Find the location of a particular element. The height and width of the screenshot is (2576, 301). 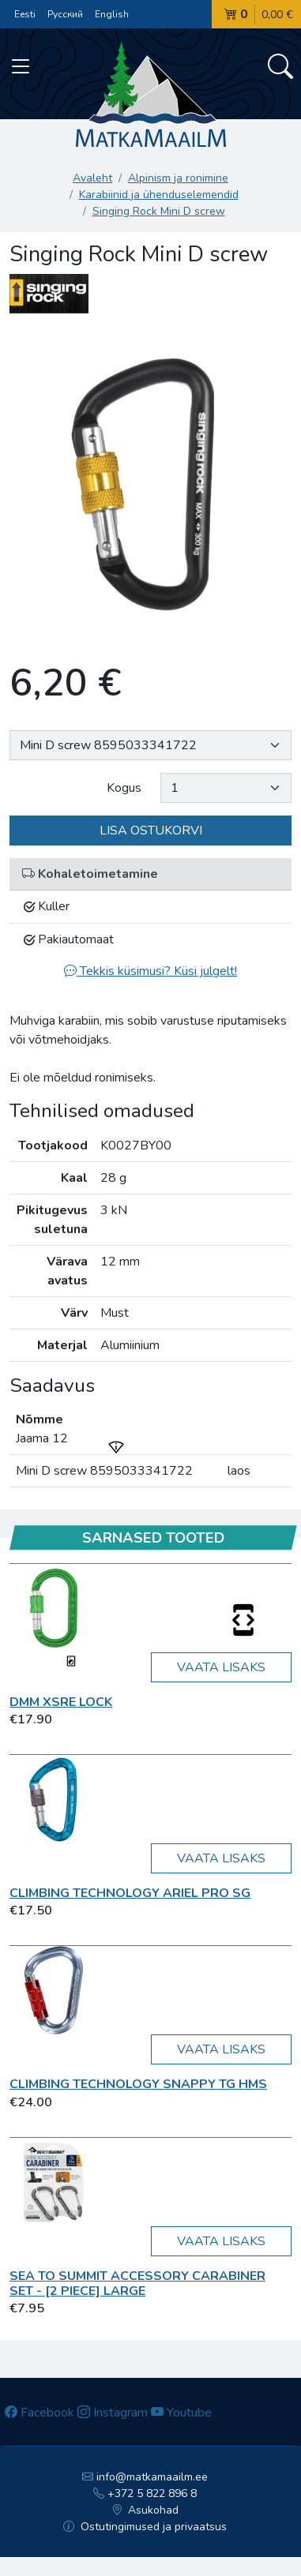

find nearby laundromat or laundry services is located at coordinates (71, 1661).